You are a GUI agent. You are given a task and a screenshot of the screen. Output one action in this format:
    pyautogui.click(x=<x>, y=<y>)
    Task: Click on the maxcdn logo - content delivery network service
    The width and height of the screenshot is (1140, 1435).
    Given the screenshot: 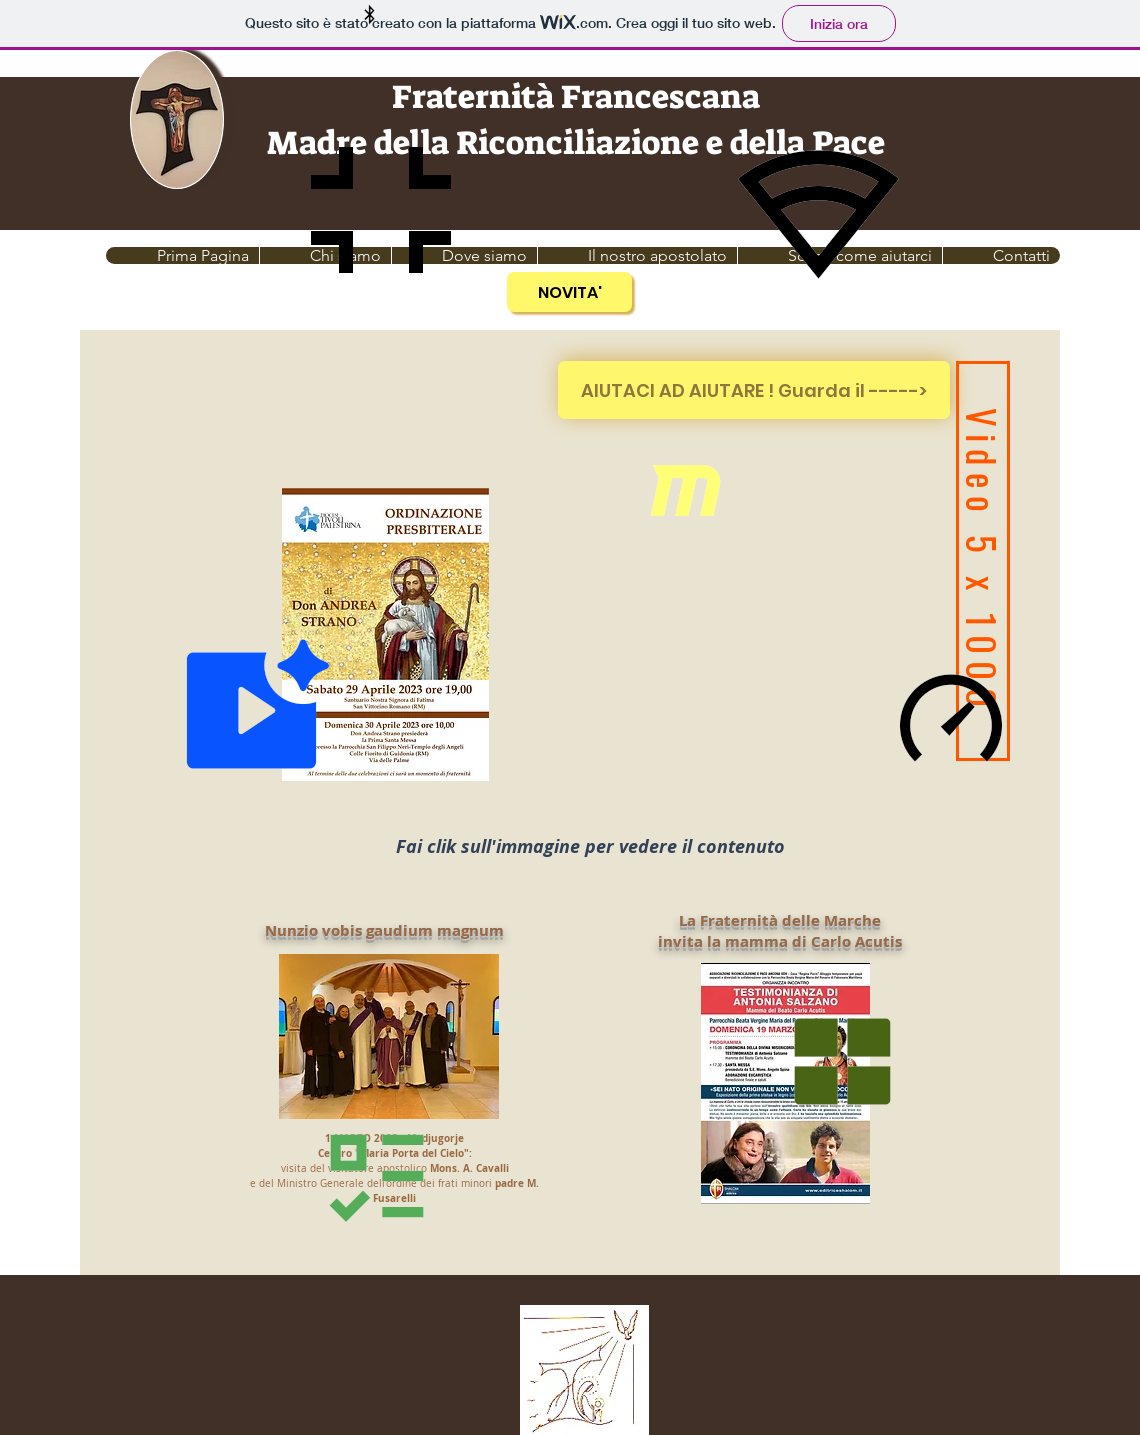 What is the action you would take?
    pyautogui.click(x=685, y=490)
    